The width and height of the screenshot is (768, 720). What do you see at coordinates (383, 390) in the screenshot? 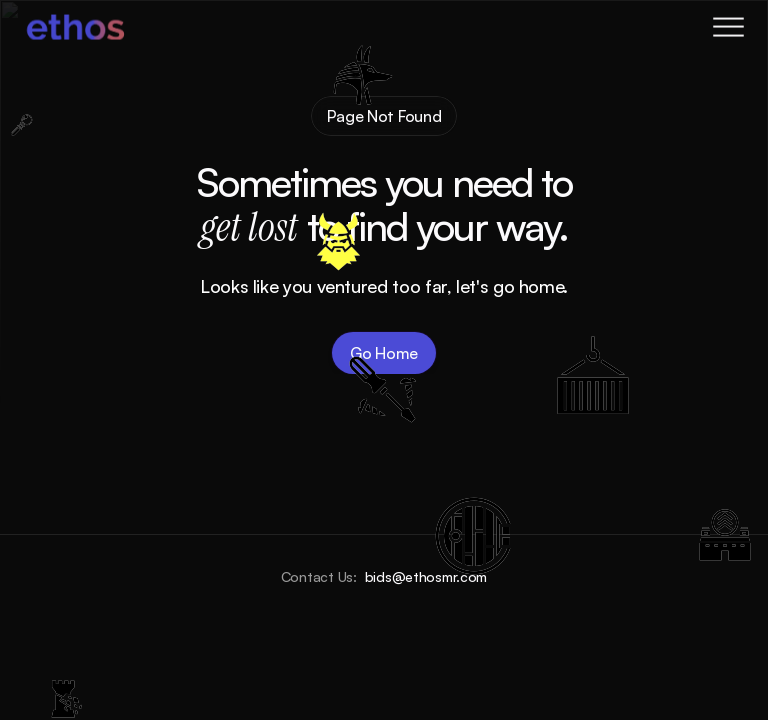
I see `access tools or settings` at bounding box center [383, 390].